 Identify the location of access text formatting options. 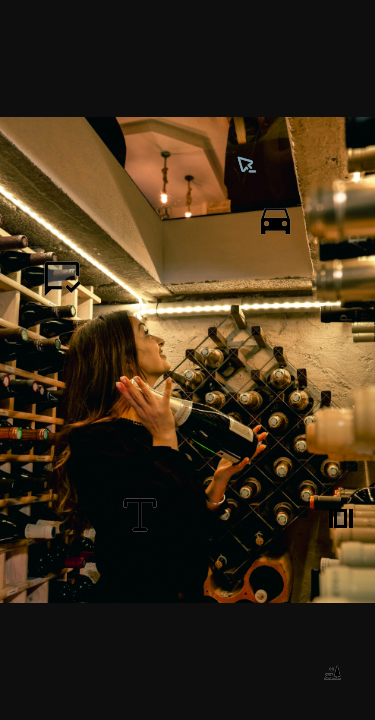
(140, 515).